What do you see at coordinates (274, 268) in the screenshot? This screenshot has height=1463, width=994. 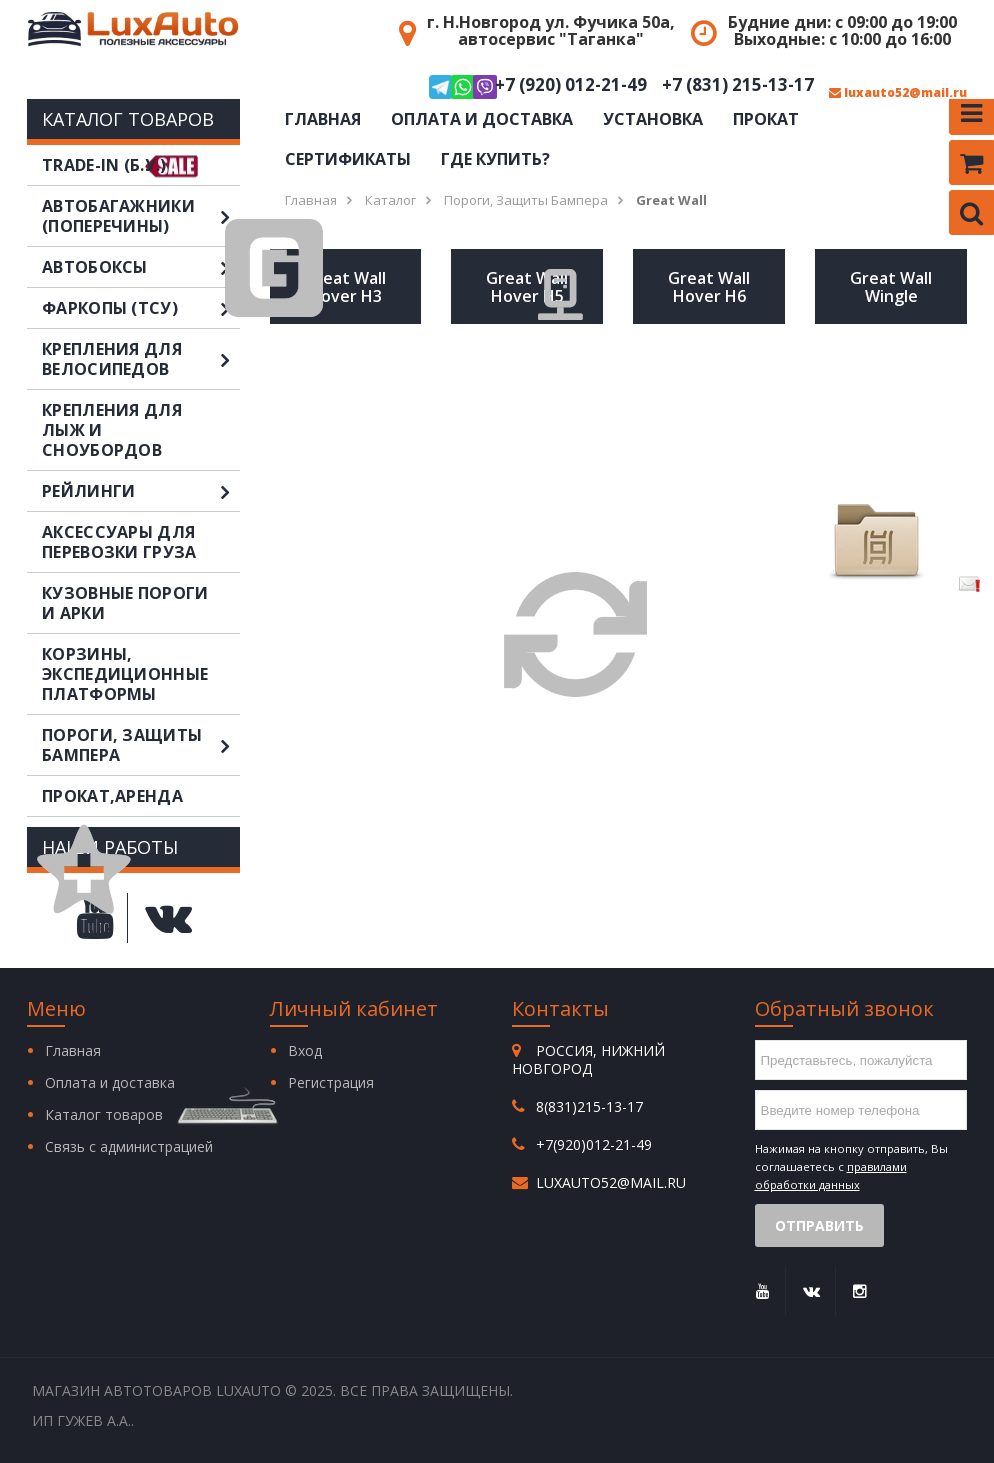 I see `indicates GPRS mobile data connection` at bounding box center [274, 268].